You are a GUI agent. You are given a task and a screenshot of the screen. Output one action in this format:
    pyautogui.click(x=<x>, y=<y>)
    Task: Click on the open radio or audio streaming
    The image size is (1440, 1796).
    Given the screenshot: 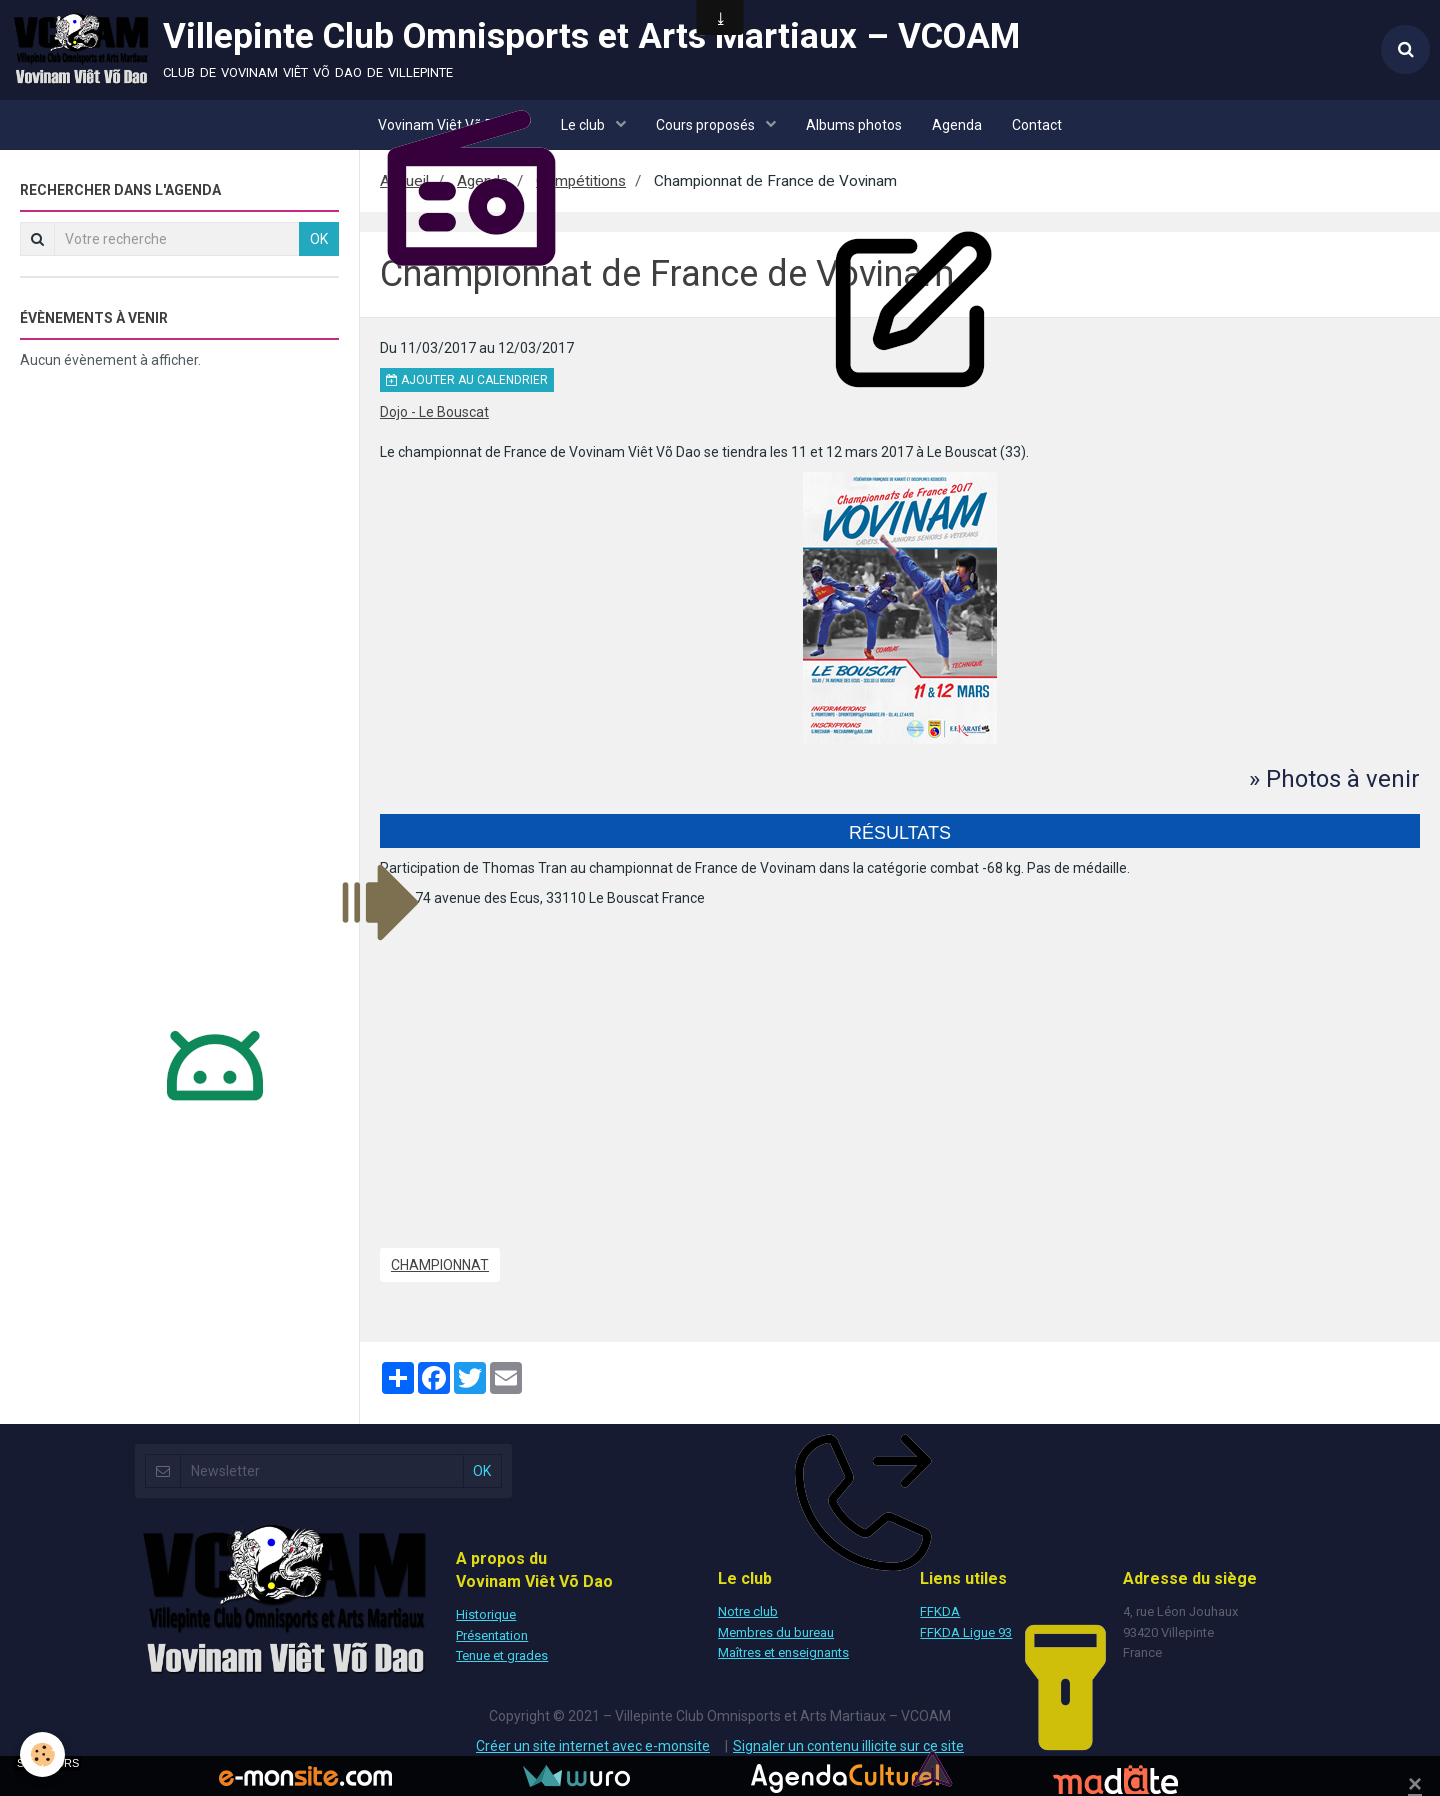 What is the action you would take?
    pyautogui.click(x=471, y=200)
    